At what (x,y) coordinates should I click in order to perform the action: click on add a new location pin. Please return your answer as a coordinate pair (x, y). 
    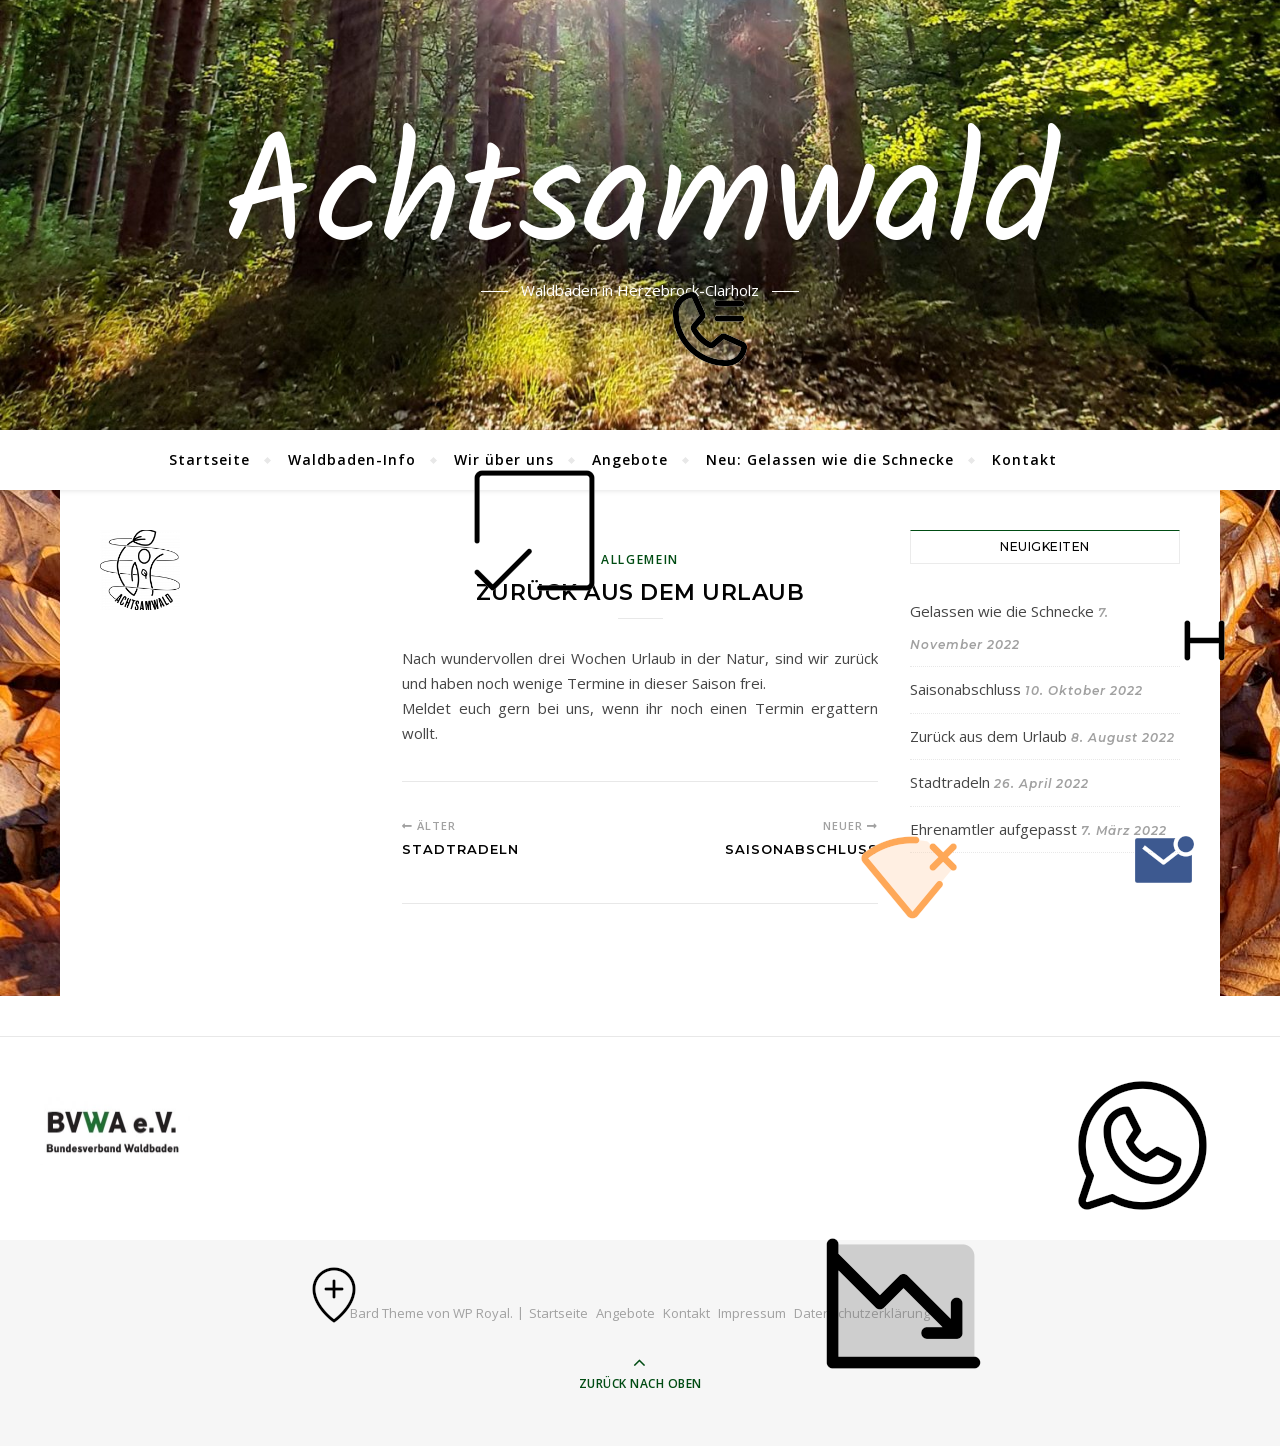
    Looking at the image, I should click on (334, 1295).